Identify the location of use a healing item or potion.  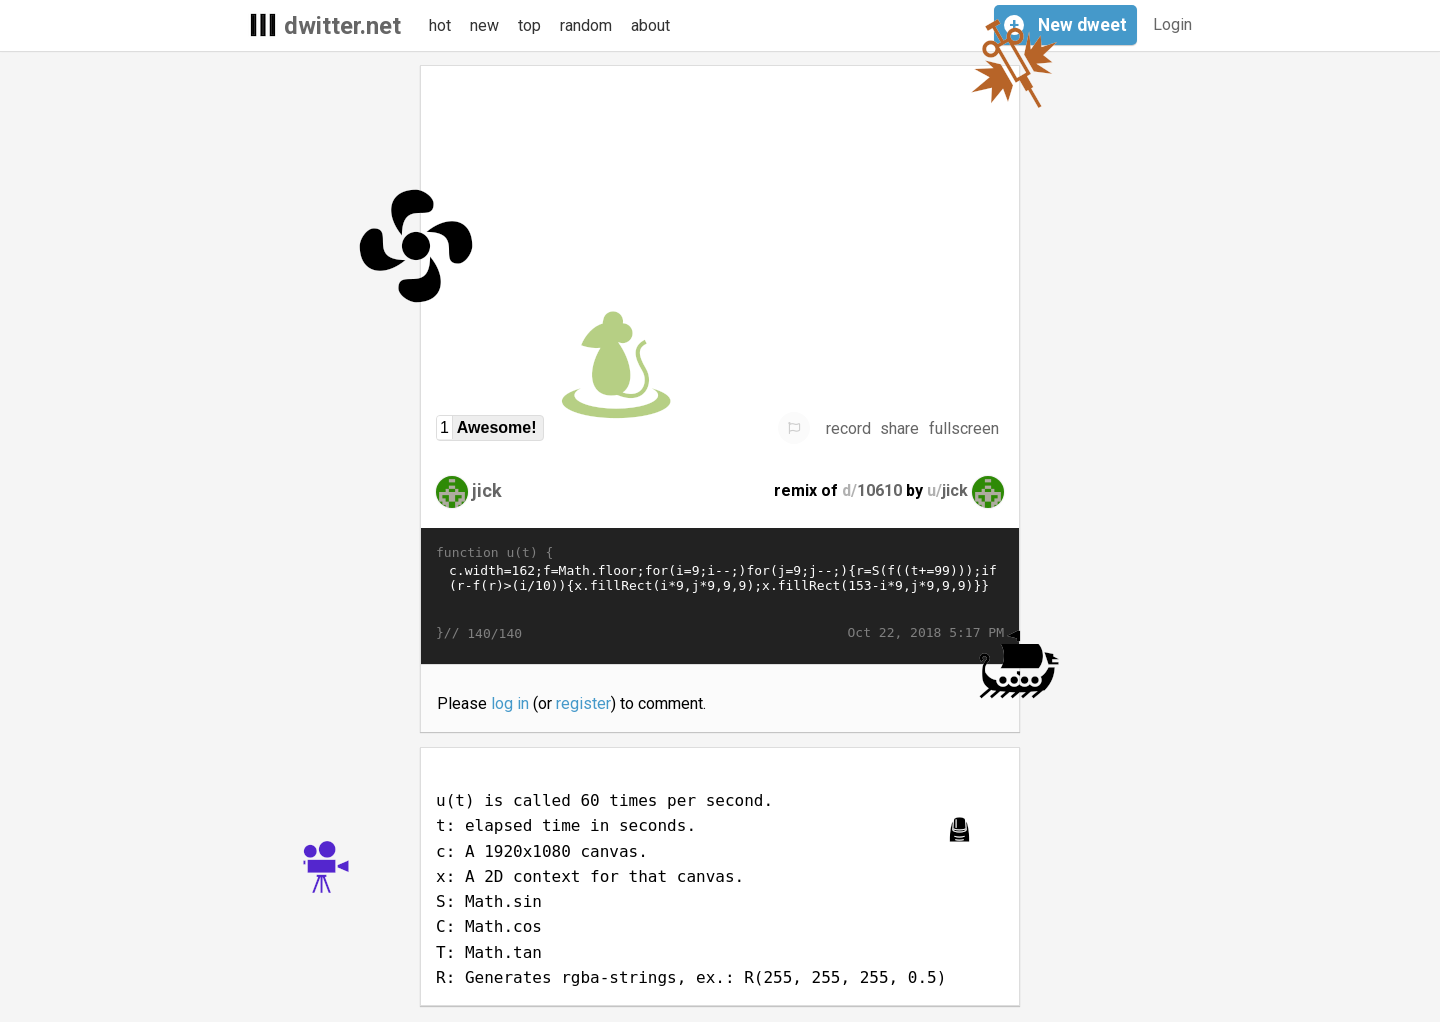
(1013, 63).